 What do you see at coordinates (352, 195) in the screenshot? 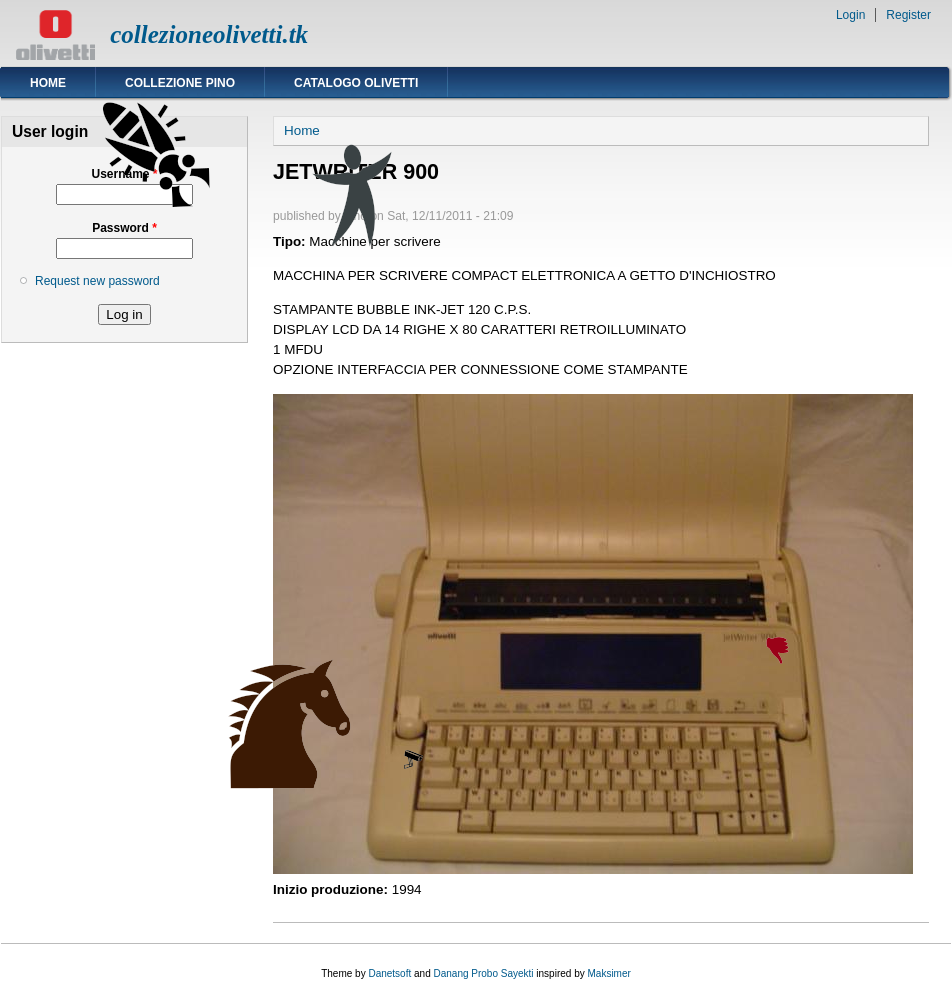
I see `indicates body awareness or wellness features` at bounding box center [352, 195].